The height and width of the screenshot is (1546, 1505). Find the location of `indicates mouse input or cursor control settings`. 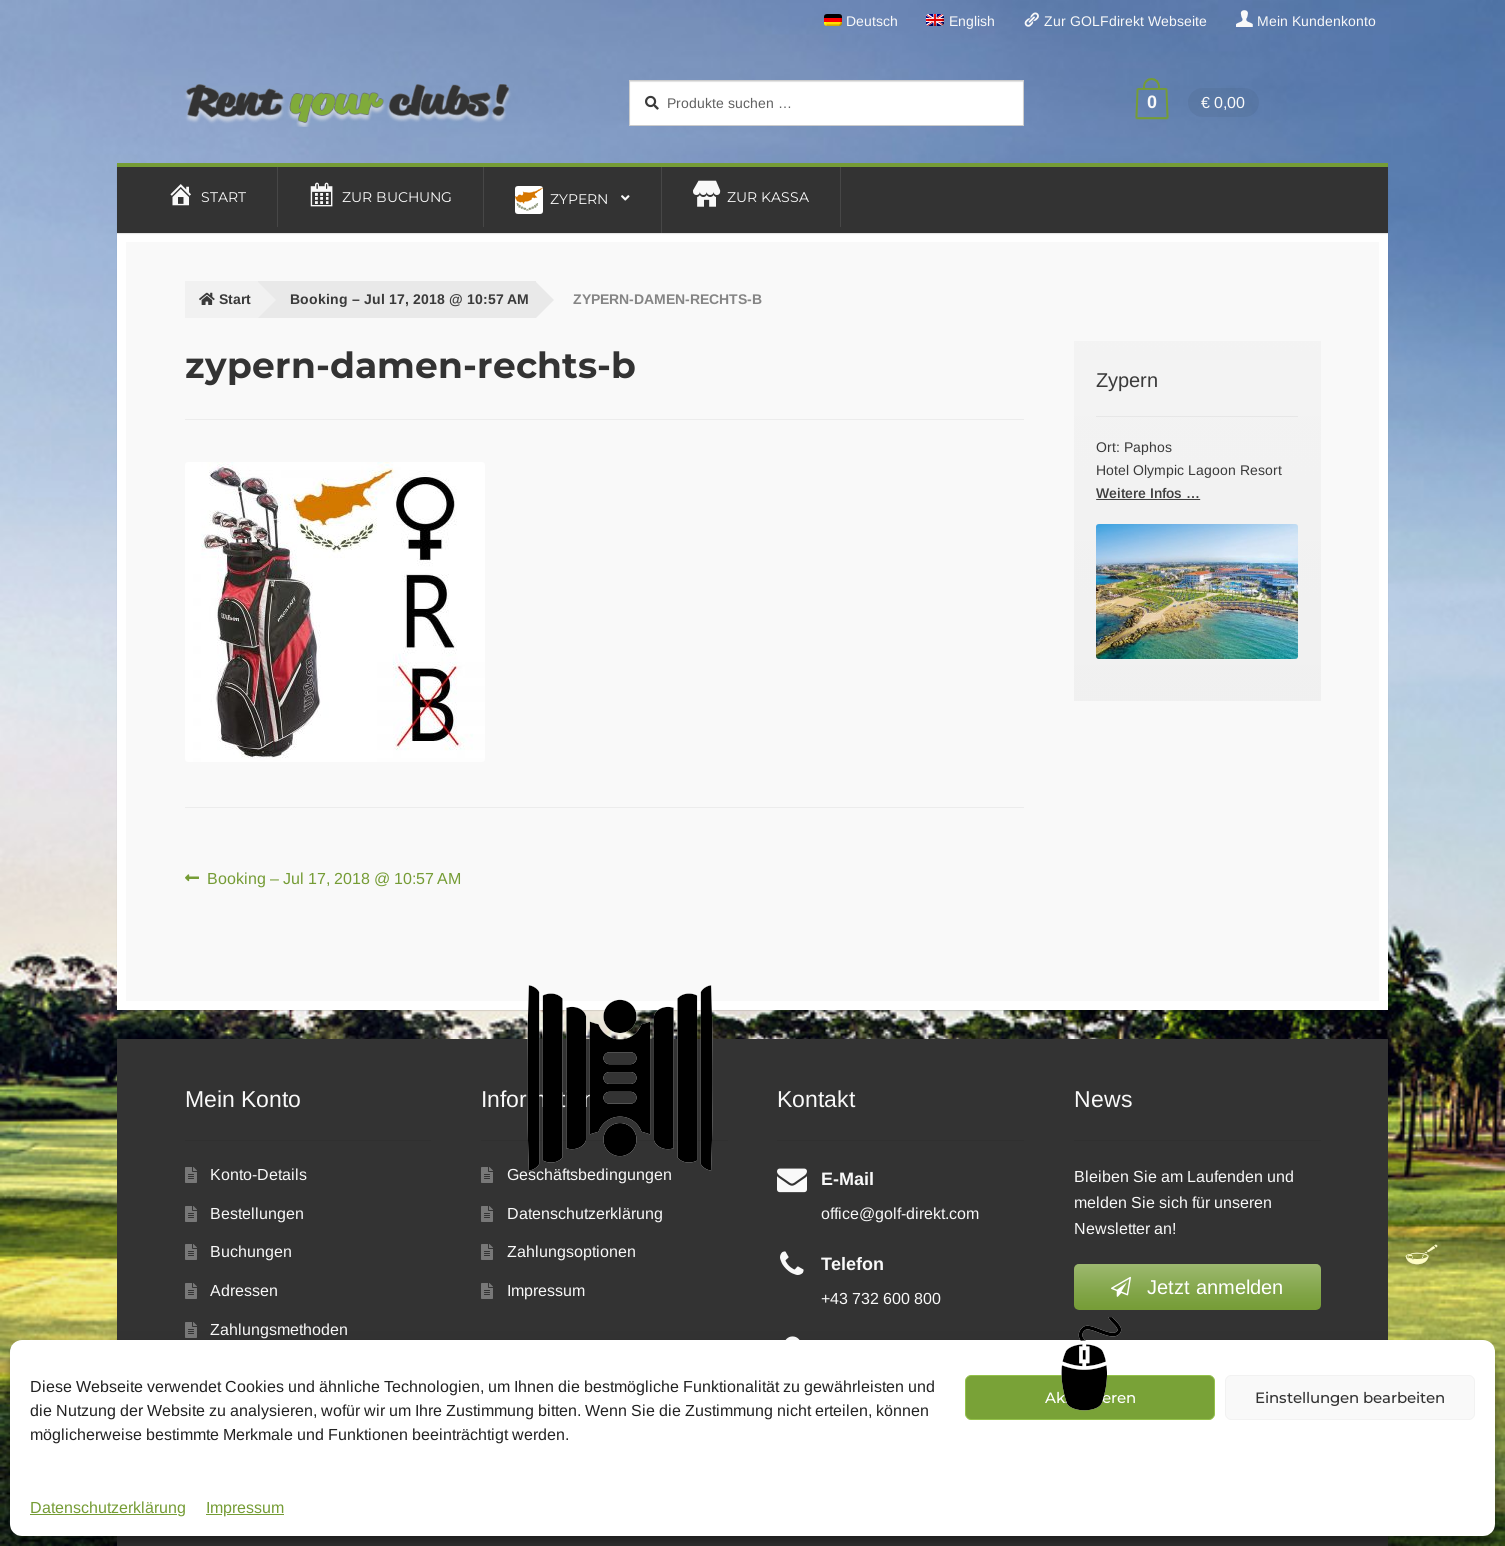

indicates mouse input or cursor control settings is located at coordinates (1089, 1365).